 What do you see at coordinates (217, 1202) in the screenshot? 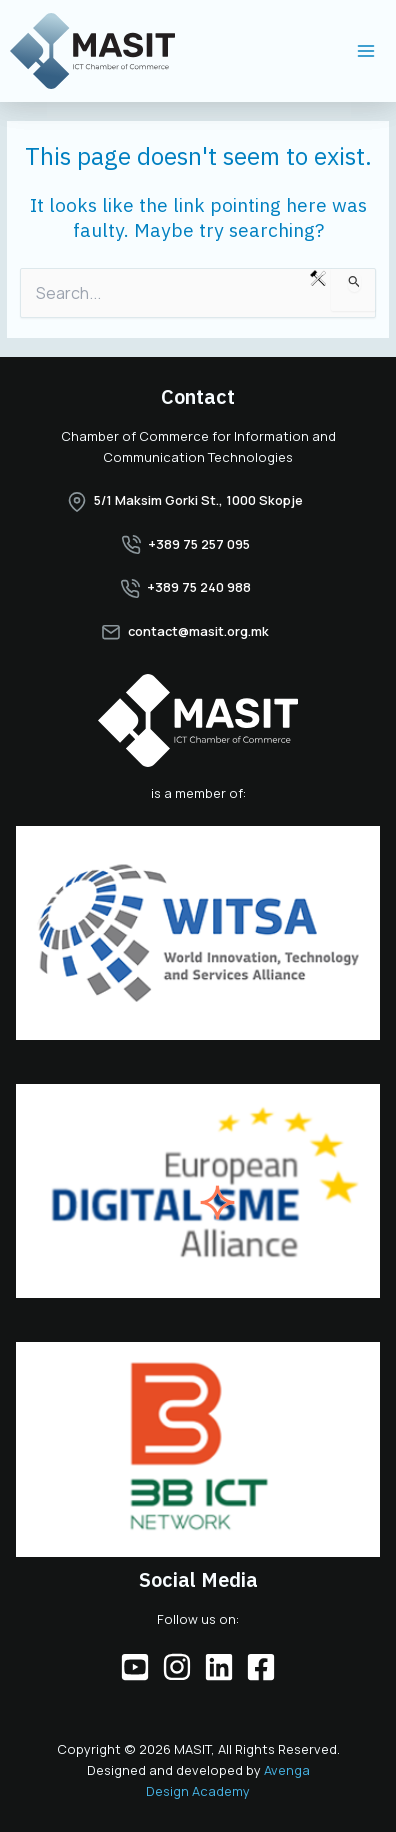
I see `indicates bright or sunny weather conditions` at bounding box center [217, 1202].